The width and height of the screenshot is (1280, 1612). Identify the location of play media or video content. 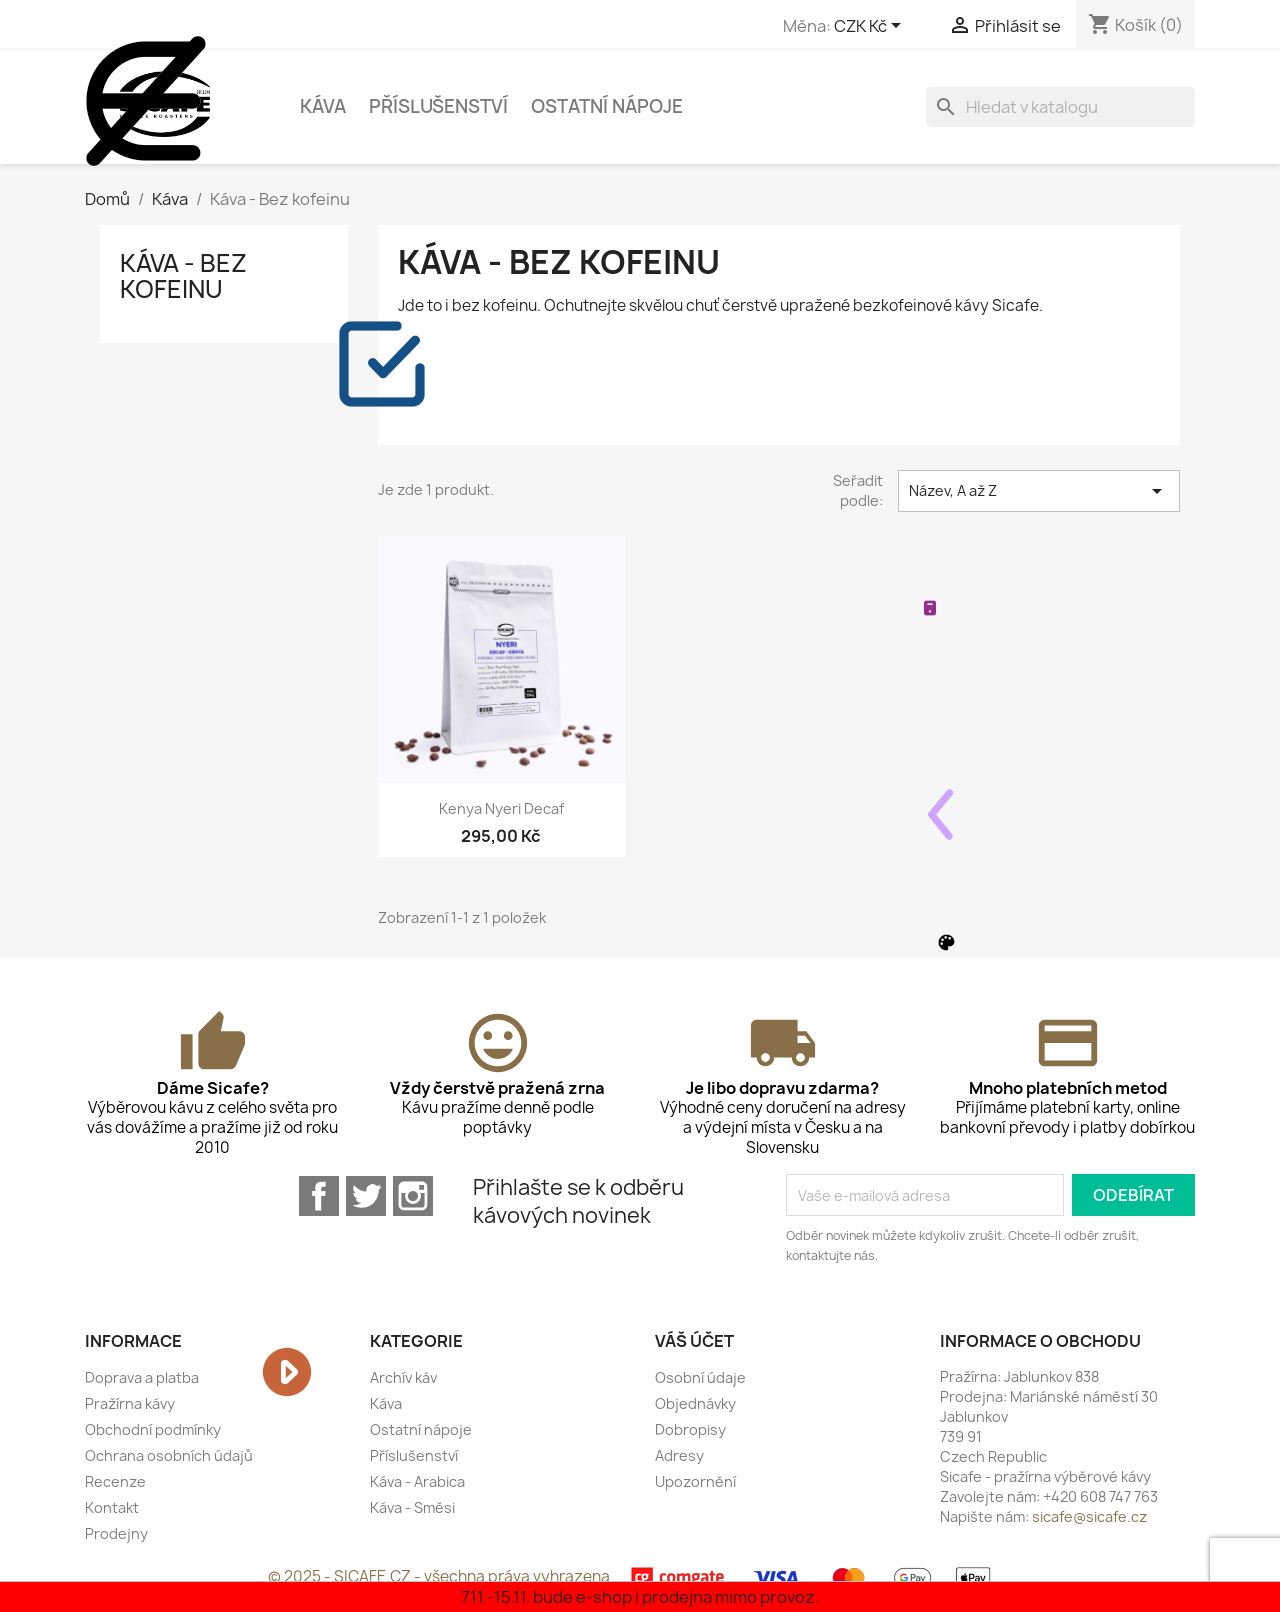
(287, 1372).